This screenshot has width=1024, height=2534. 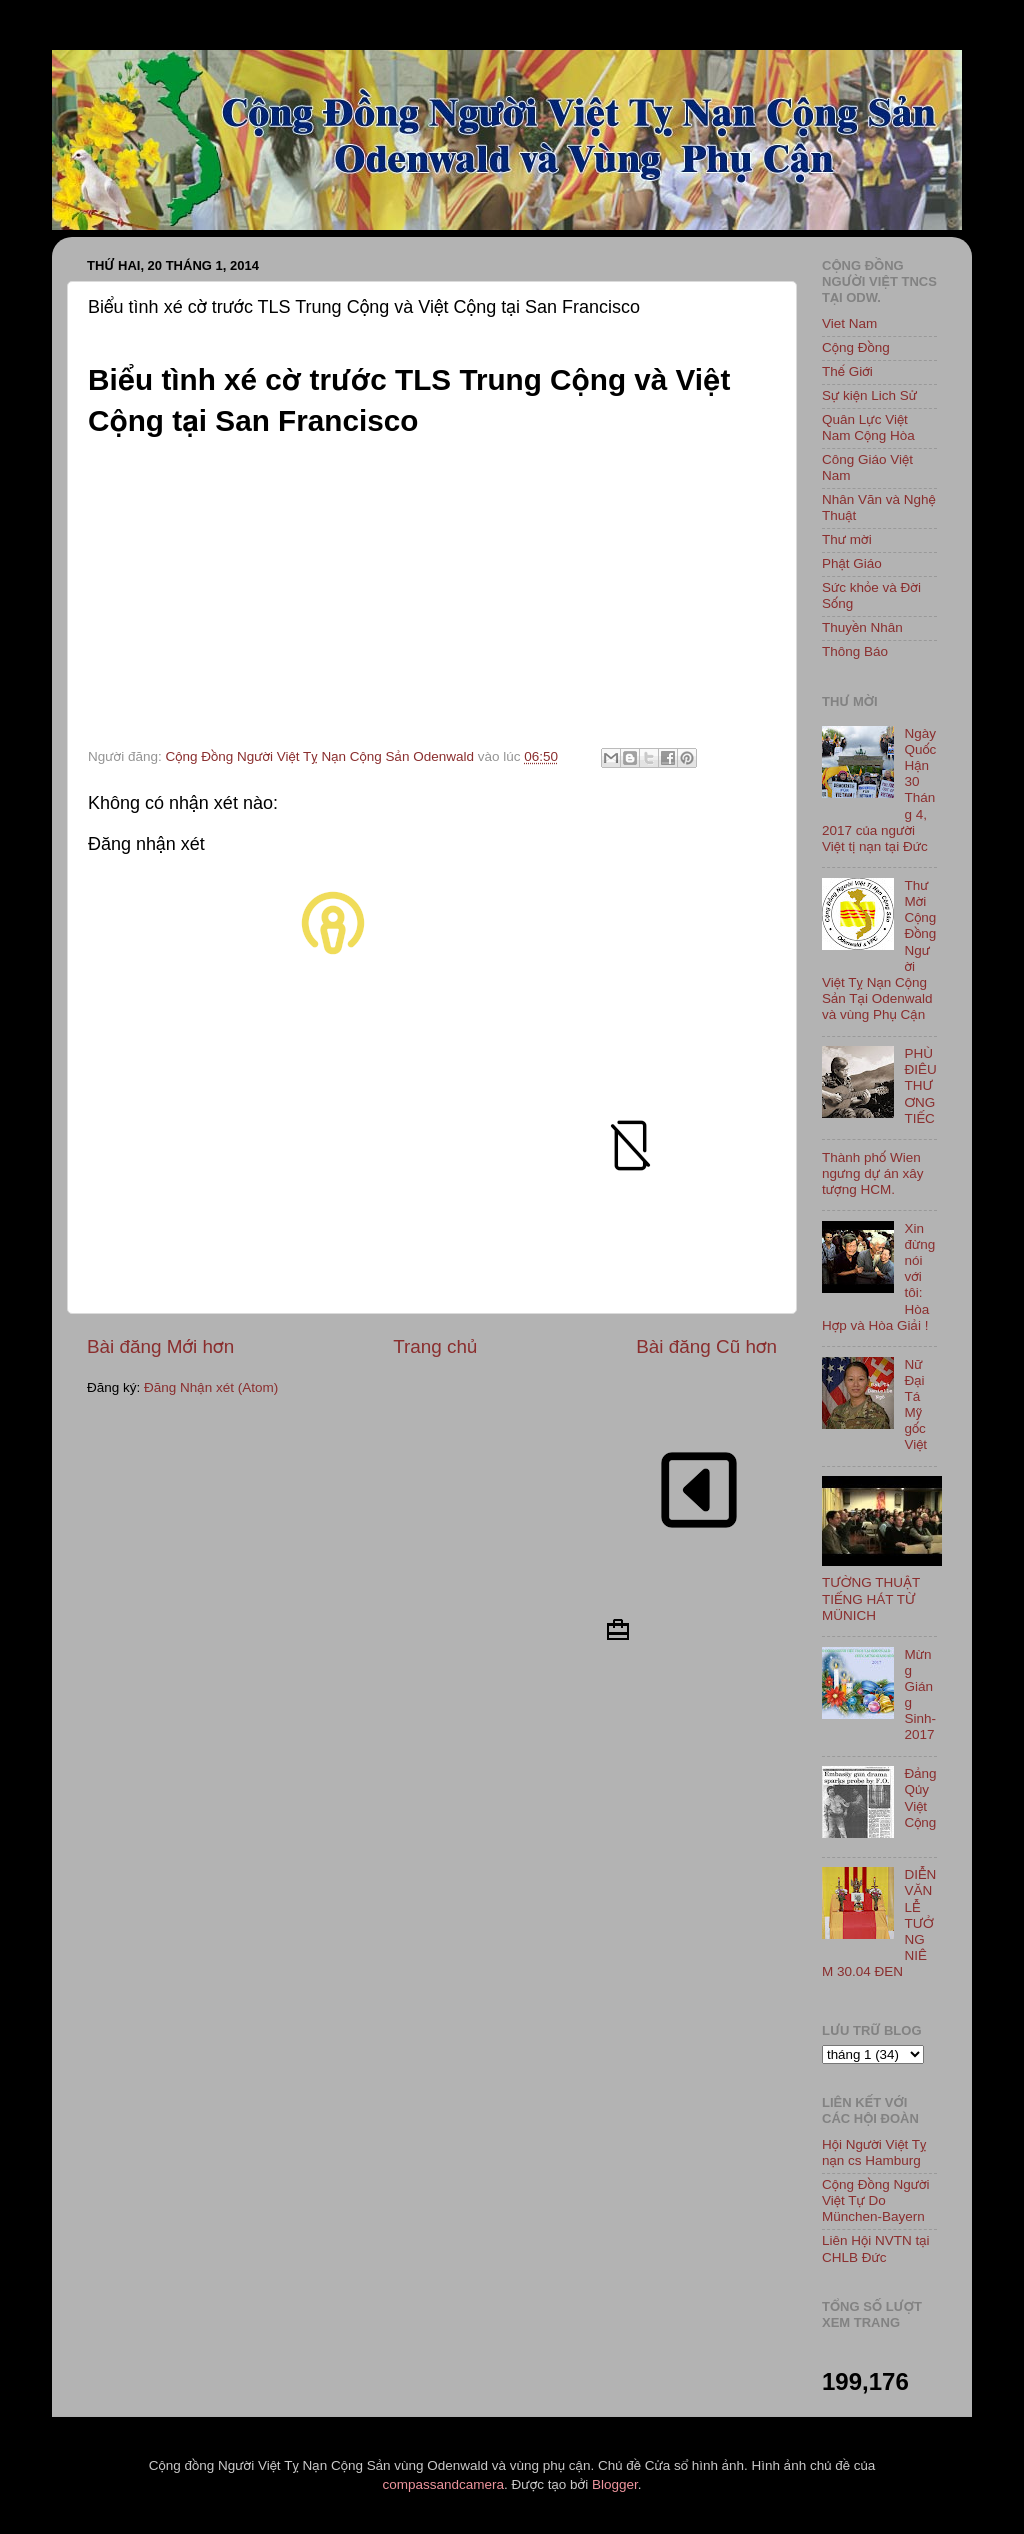 What do you see at coordinates (333, 923) in the screenshot?
I see `open Apple Podcasts app` at bounding box center [333, 923].